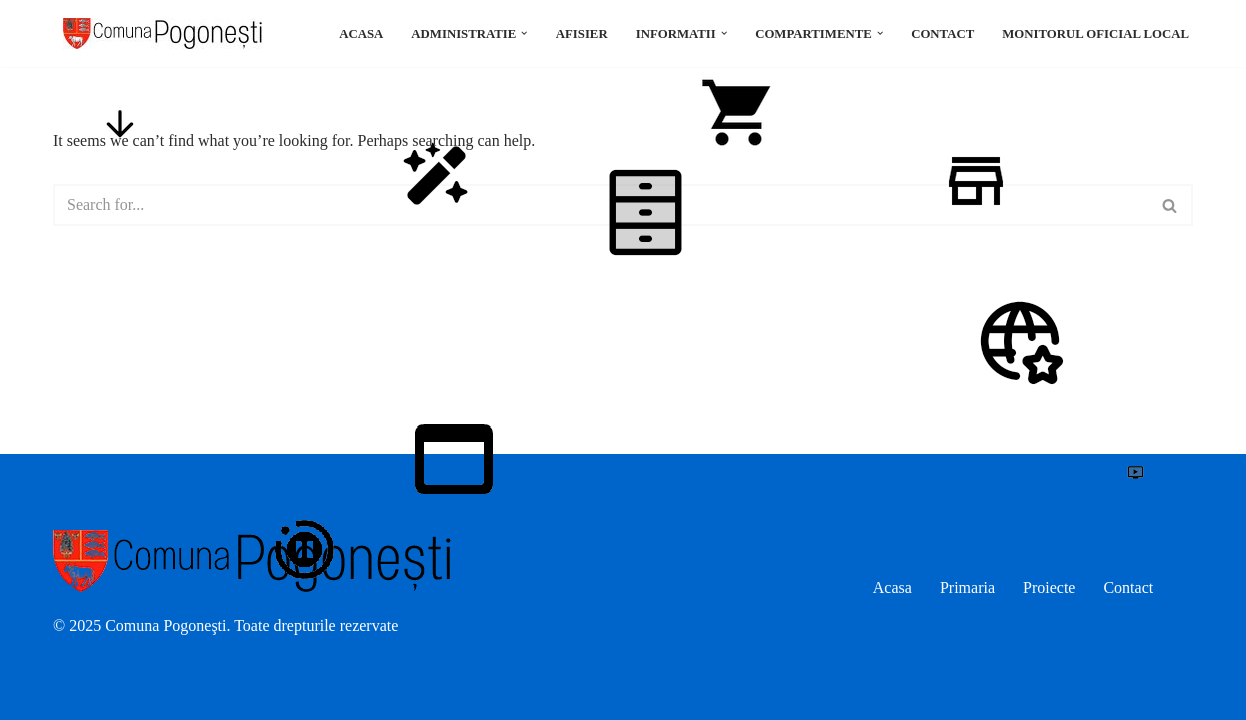  What do you see at coordinates (120, 124) in the screenshot?
I see `scroll down or view more content below` at bounding box center [120, 124].